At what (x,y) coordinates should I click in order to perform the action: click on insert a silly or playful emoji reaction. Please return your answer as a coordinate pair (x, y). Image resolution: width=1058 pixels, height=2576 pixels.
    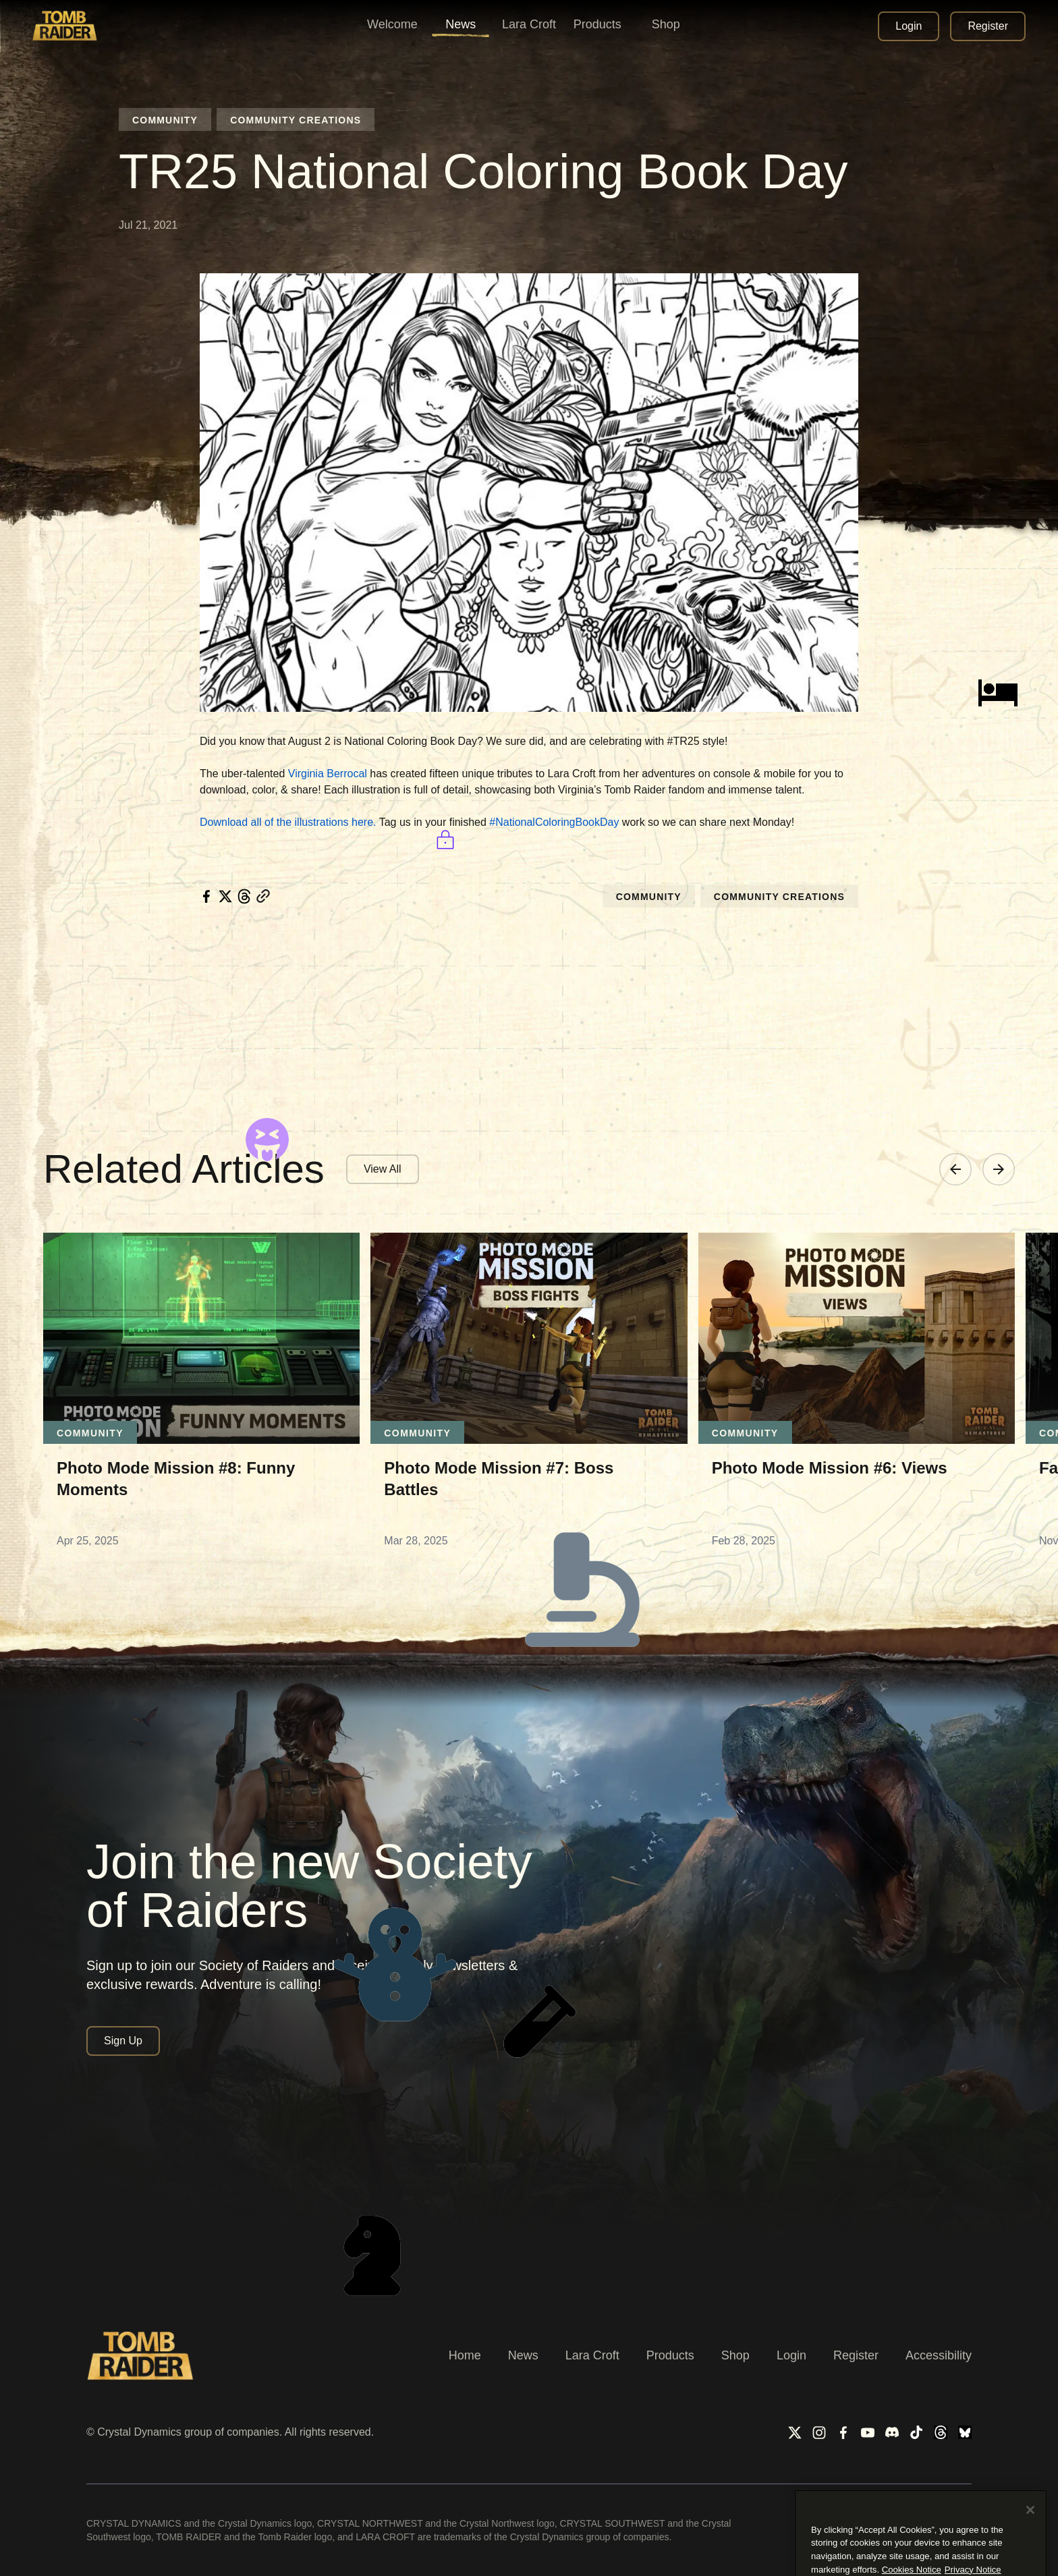
    Looking at the image, I should click on (267, 1140).